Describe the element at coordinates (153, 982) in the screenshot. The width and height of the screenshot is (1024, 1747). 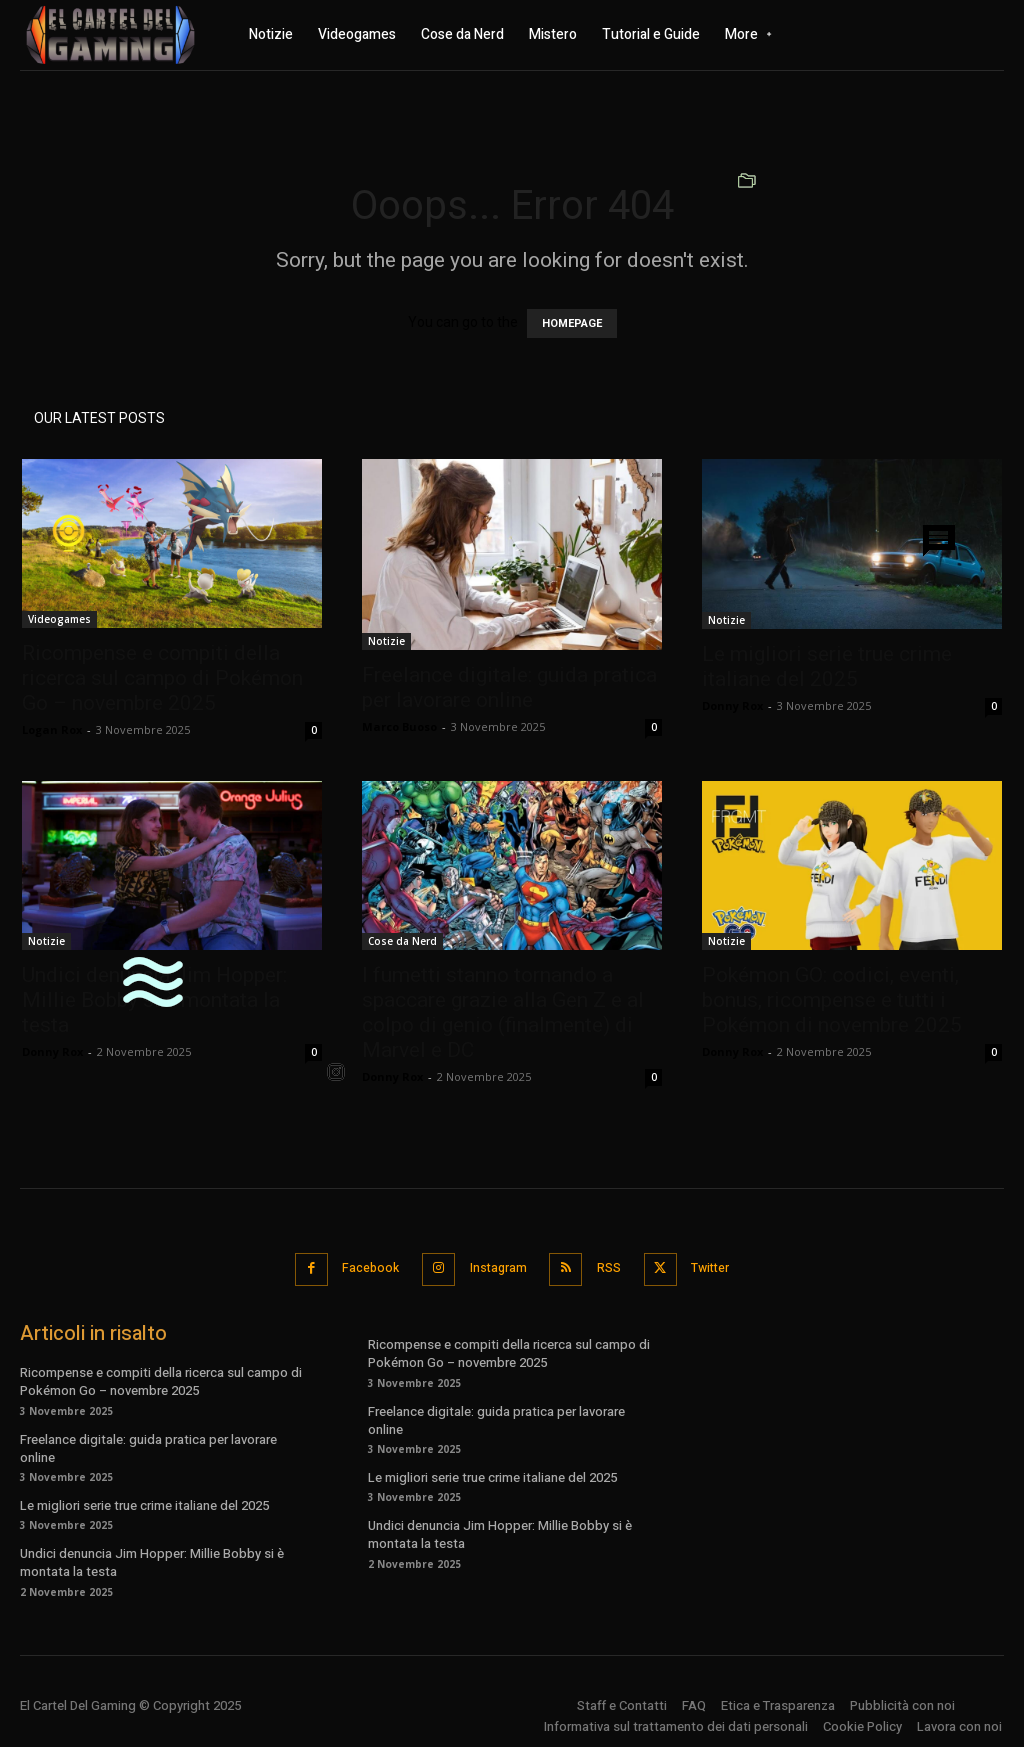
I see `indicates water or aquatic features` at that location.